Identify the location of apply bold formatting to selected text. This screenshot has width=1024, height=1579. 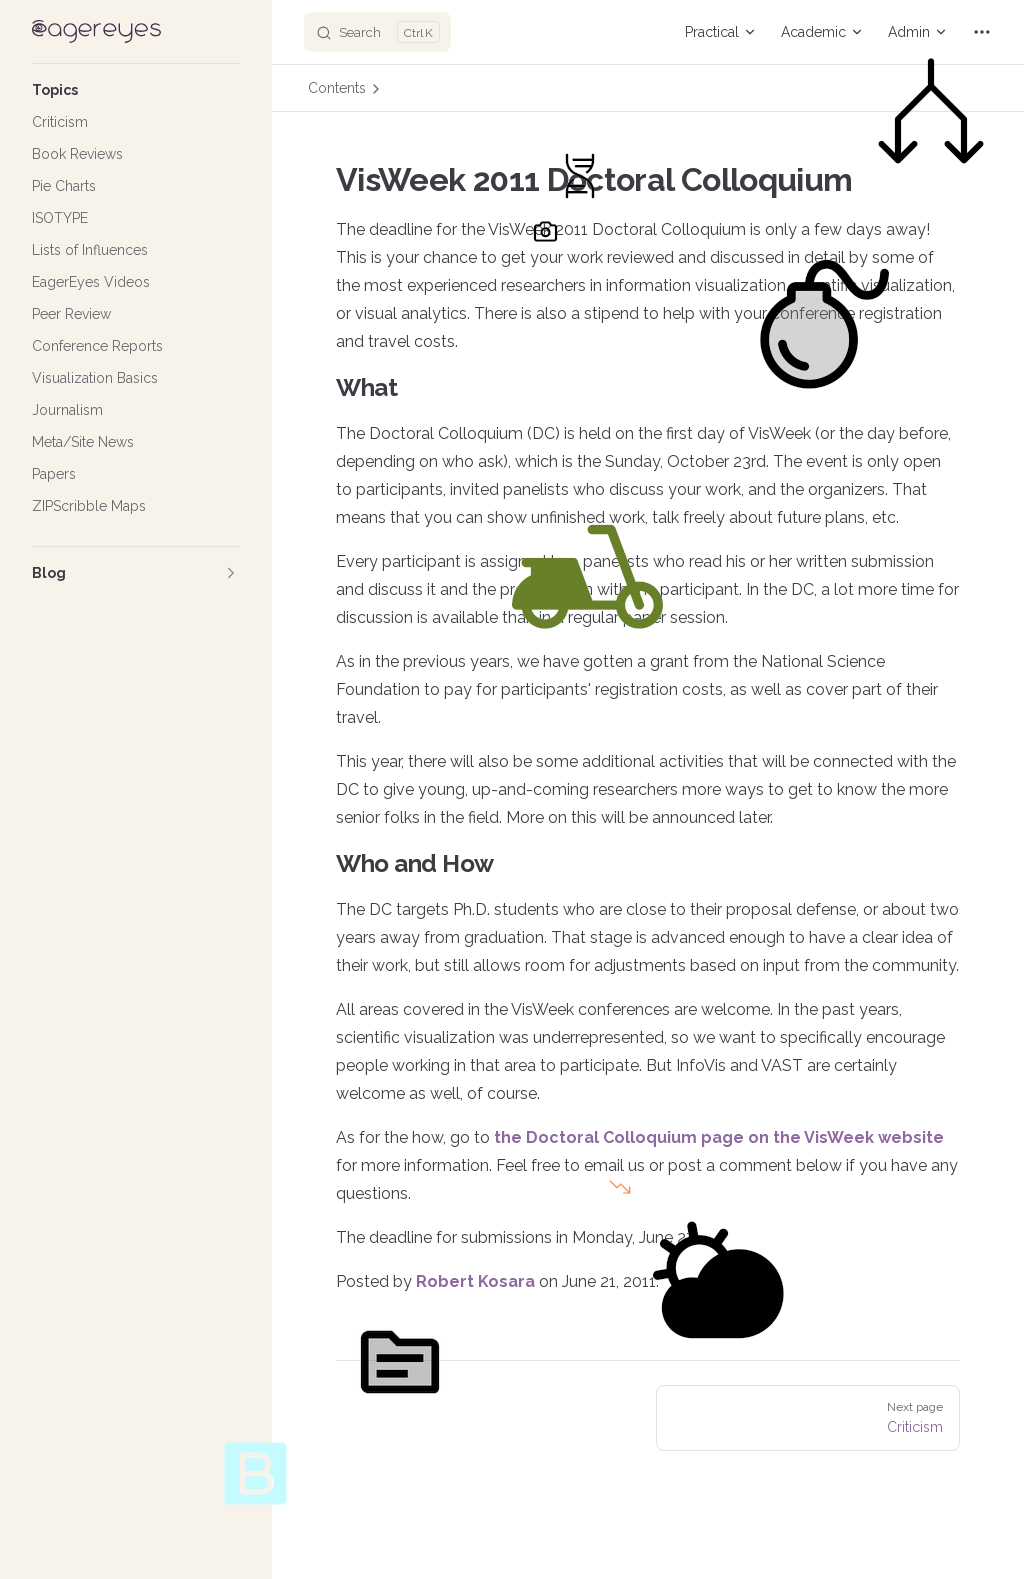
(255, 1473).